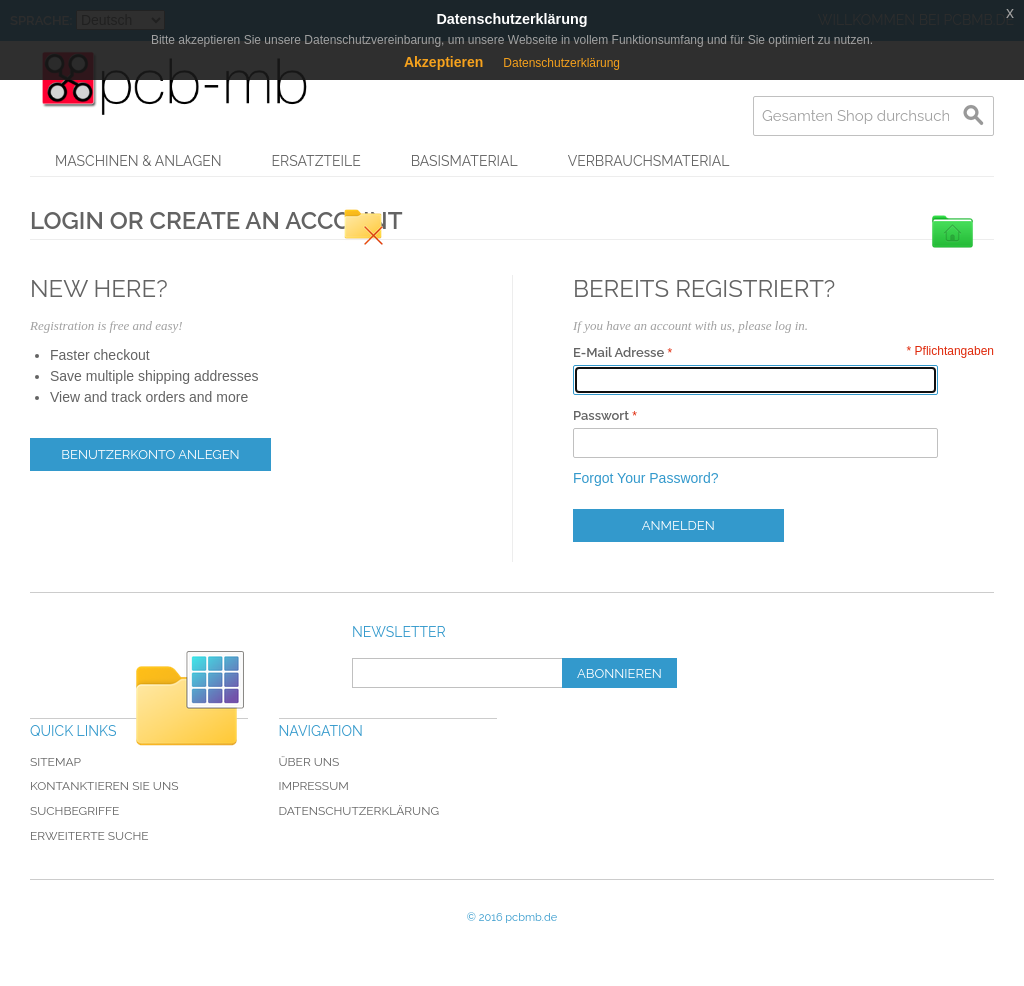 Image resolution: width=1024 pixels, height=986 pixels. What do you see at coordinates (952, 231) in the screenshot?
I see `open your home folder` at bounding box center [952, 231].